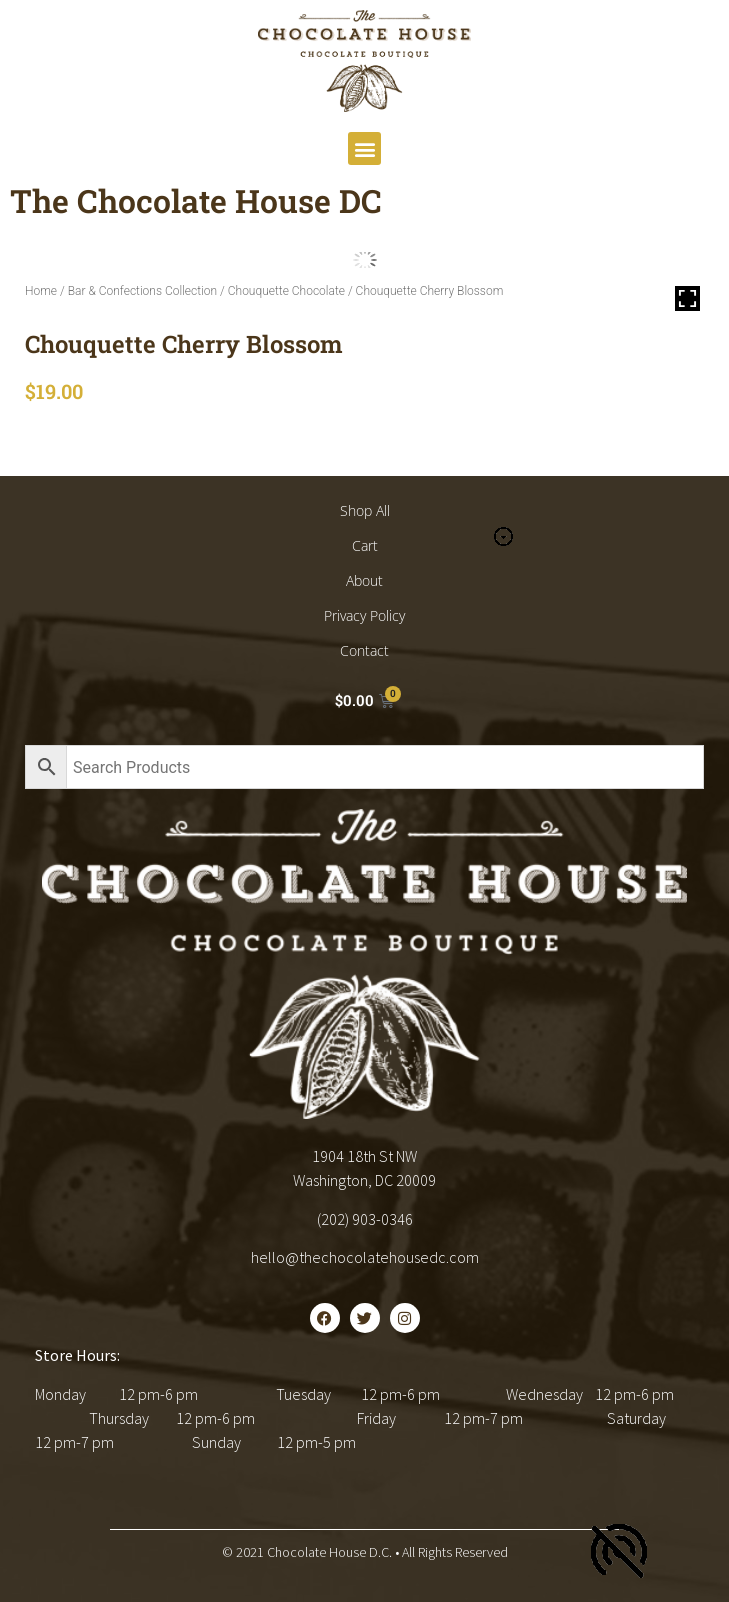 This screenshot has height=1602, width=729. Describe the element at coordinates (619, 1552) in the screenshot. I see `portable hotspot is disabled` at that location.